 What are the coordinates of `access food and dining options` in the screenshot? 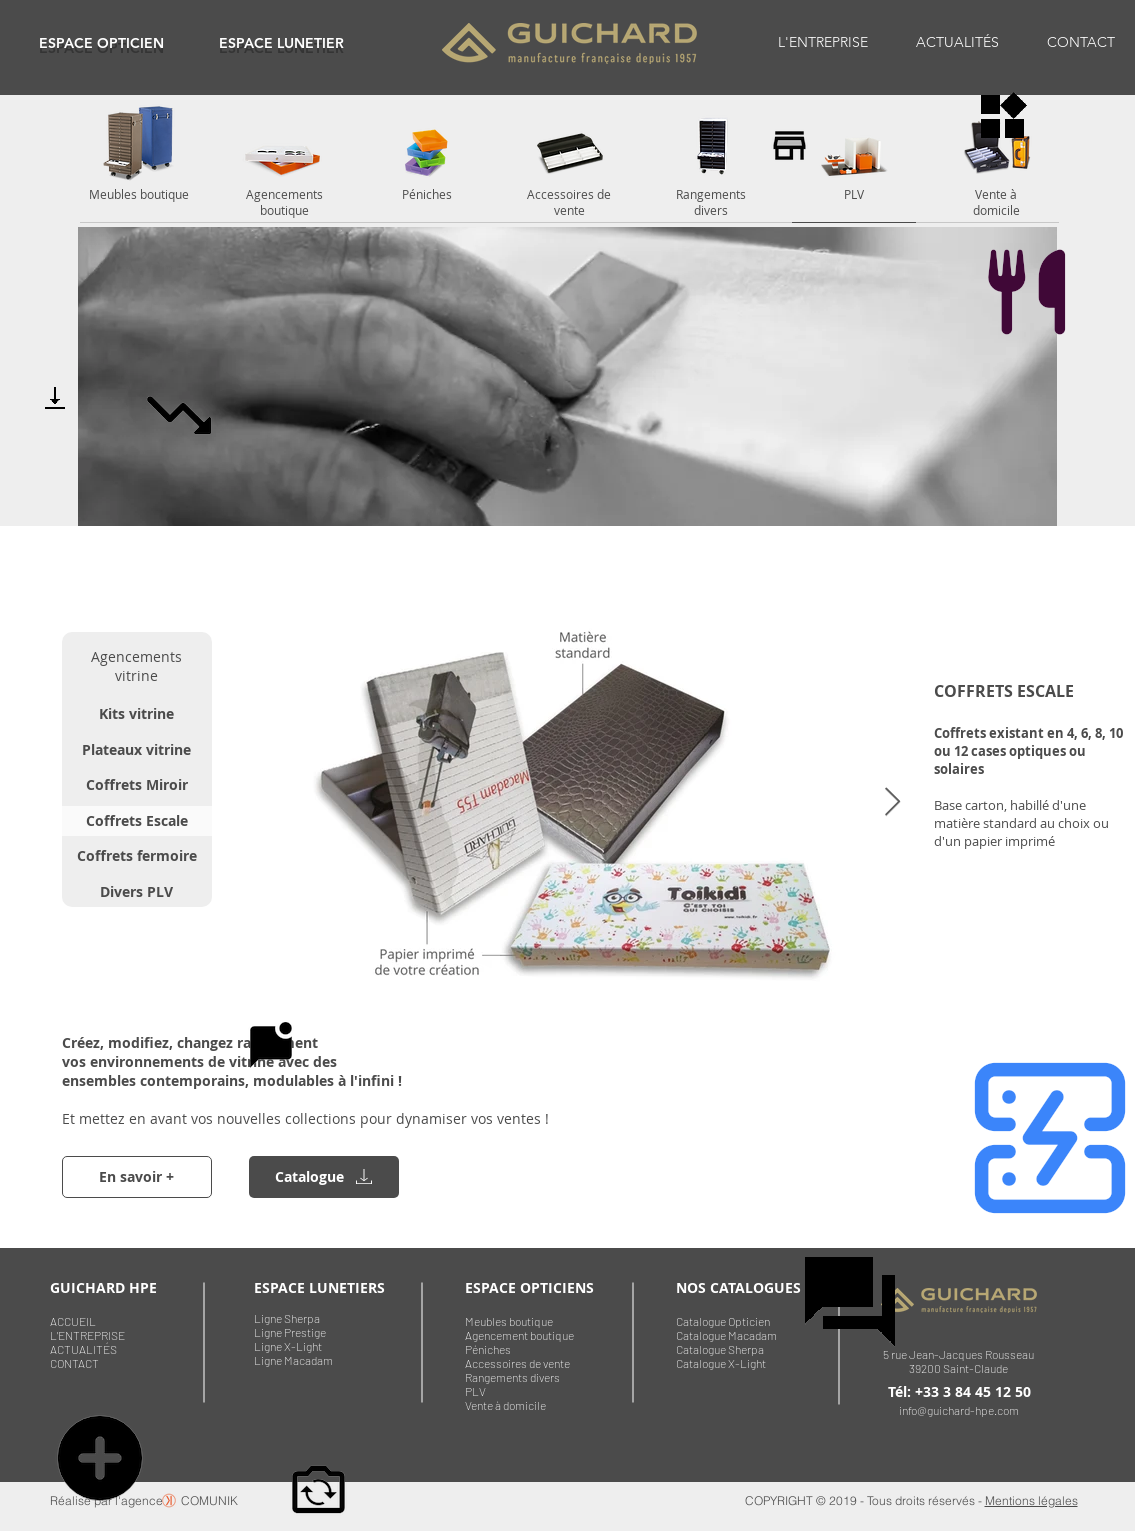 It's located at (1028, 292).